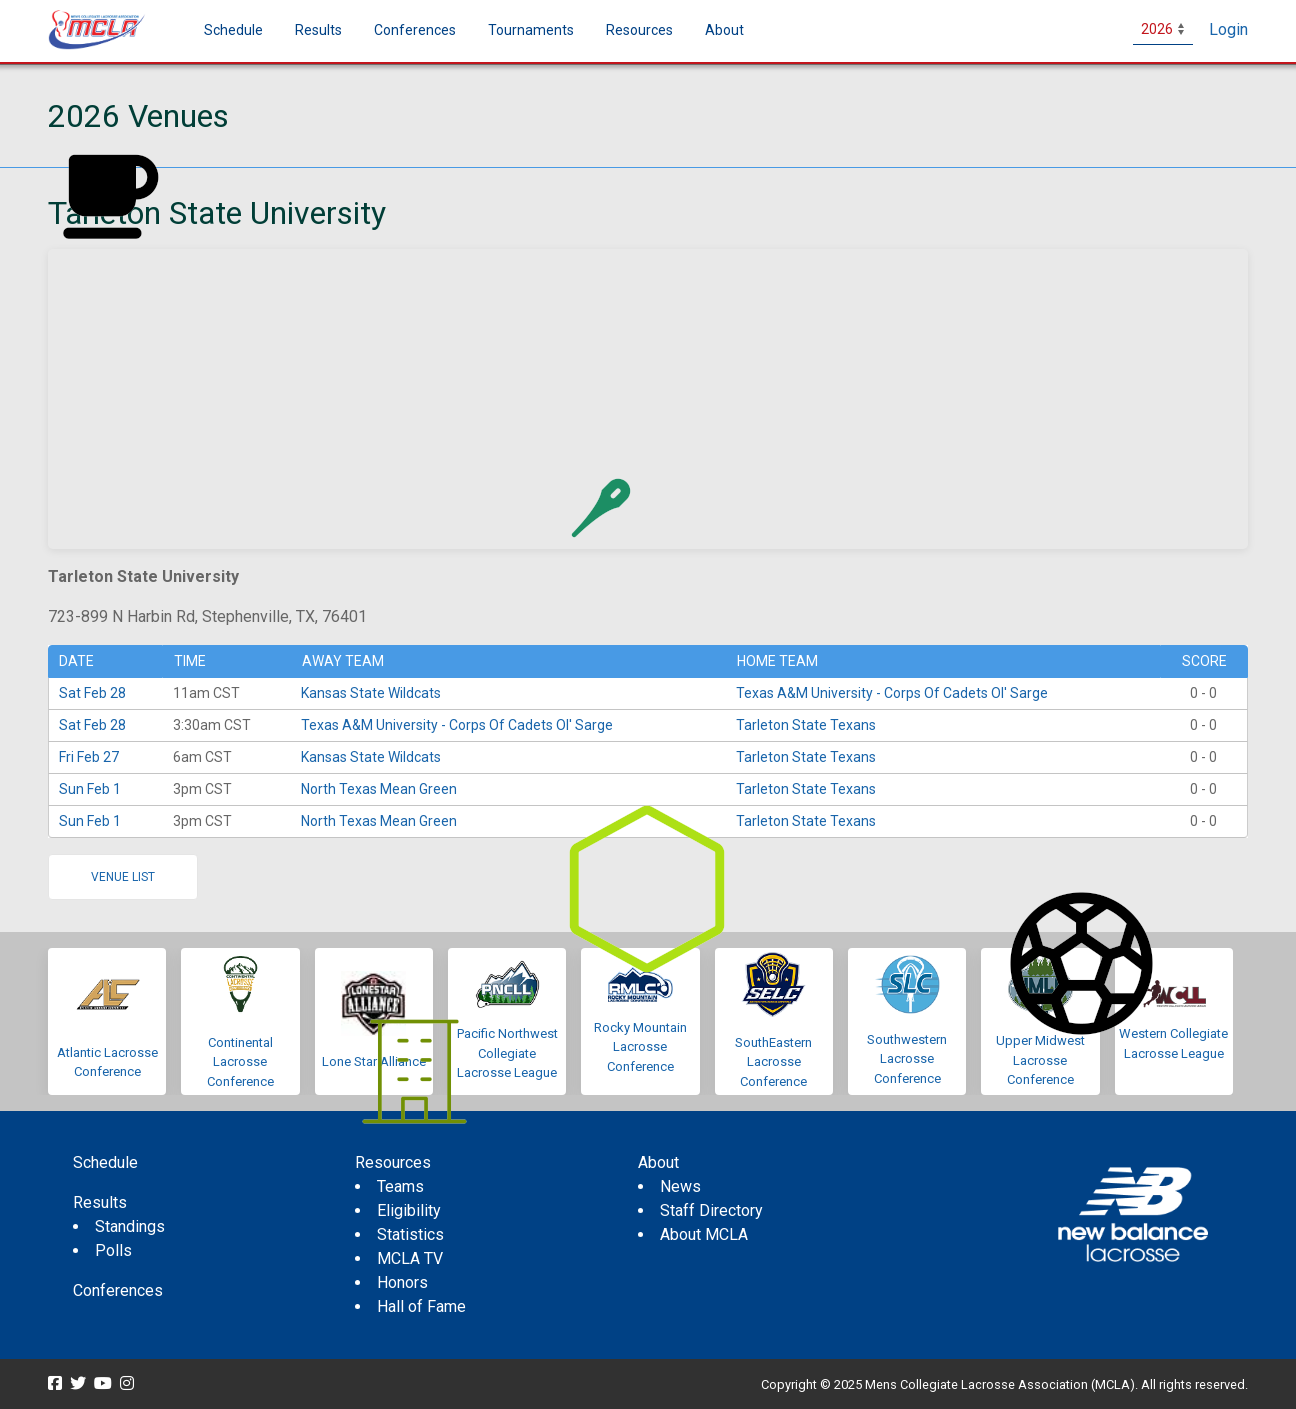 The image size is (1296, 1409). I want to click on access sewing or craft tools, so click(601, 508).